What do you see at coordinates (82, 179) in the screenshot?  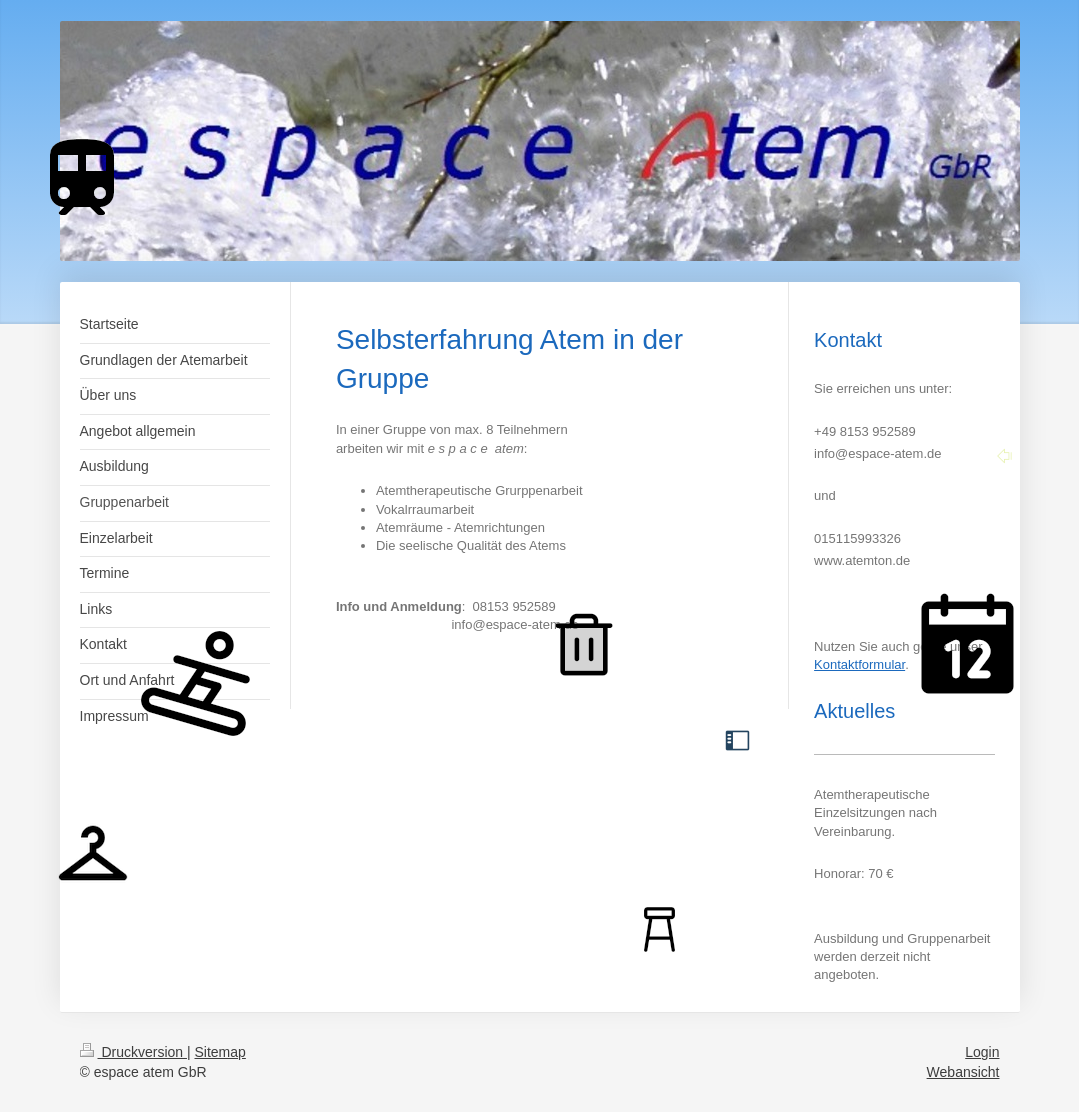 I see `view train schedules or routes` at bounding box center [82, 179].